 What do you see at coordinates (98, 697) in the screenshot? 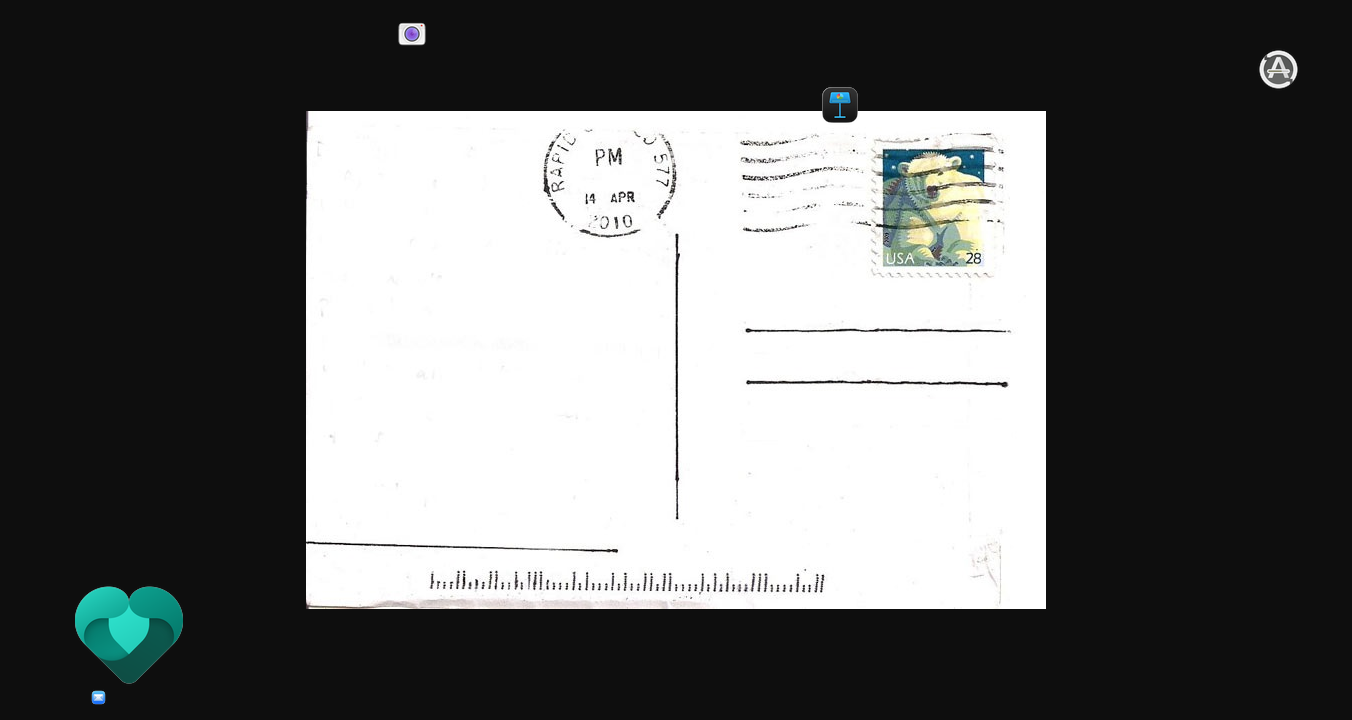
I see `open the Mail app` at bounding box center [98, 697].